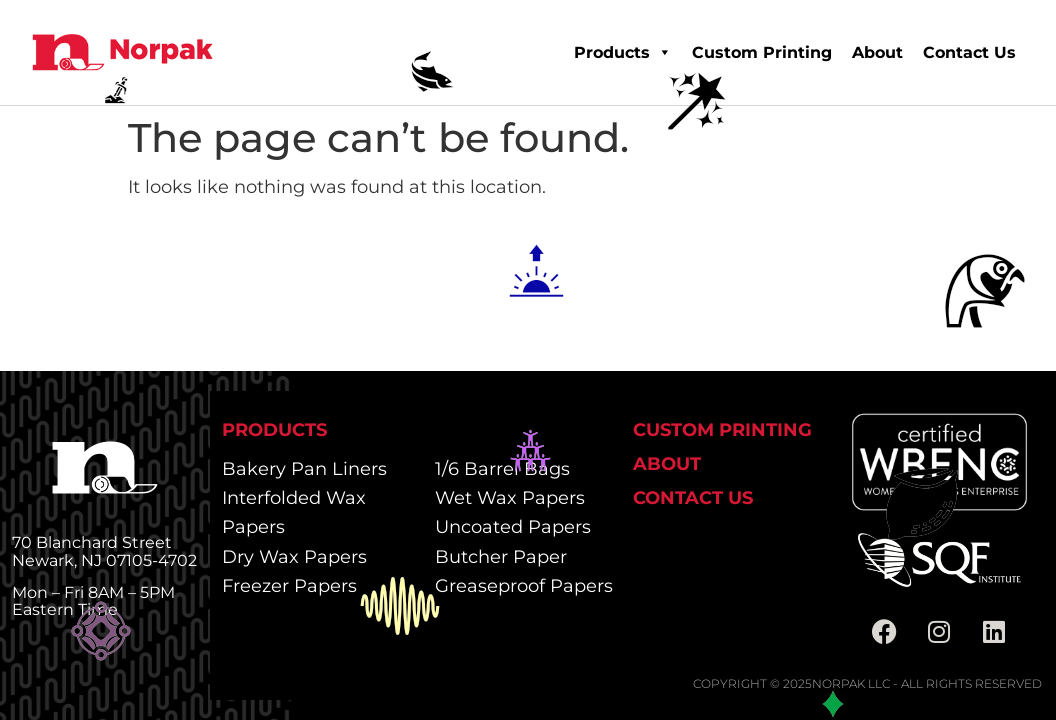  I want to click on egyptian mythology or ancient egypt themed content, so click(985, 291).